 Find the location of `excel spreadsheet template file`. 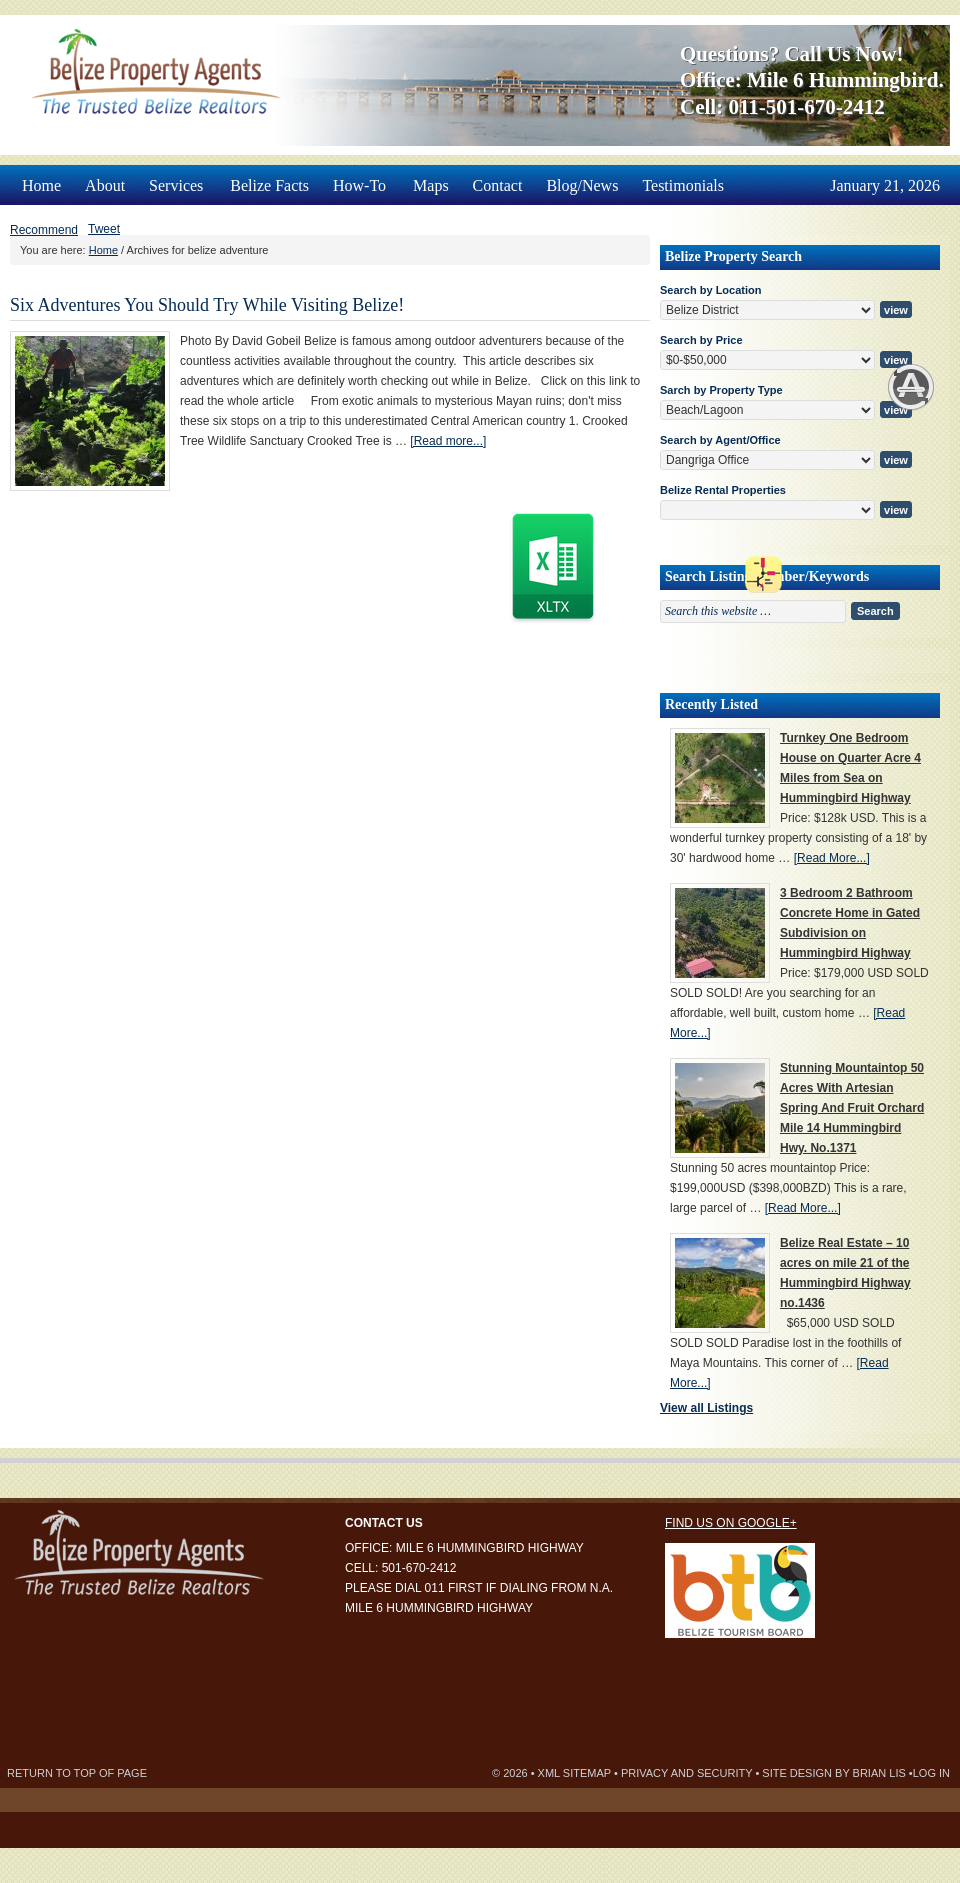

excel spreadsheet template file is located at coordinates (553, 568).